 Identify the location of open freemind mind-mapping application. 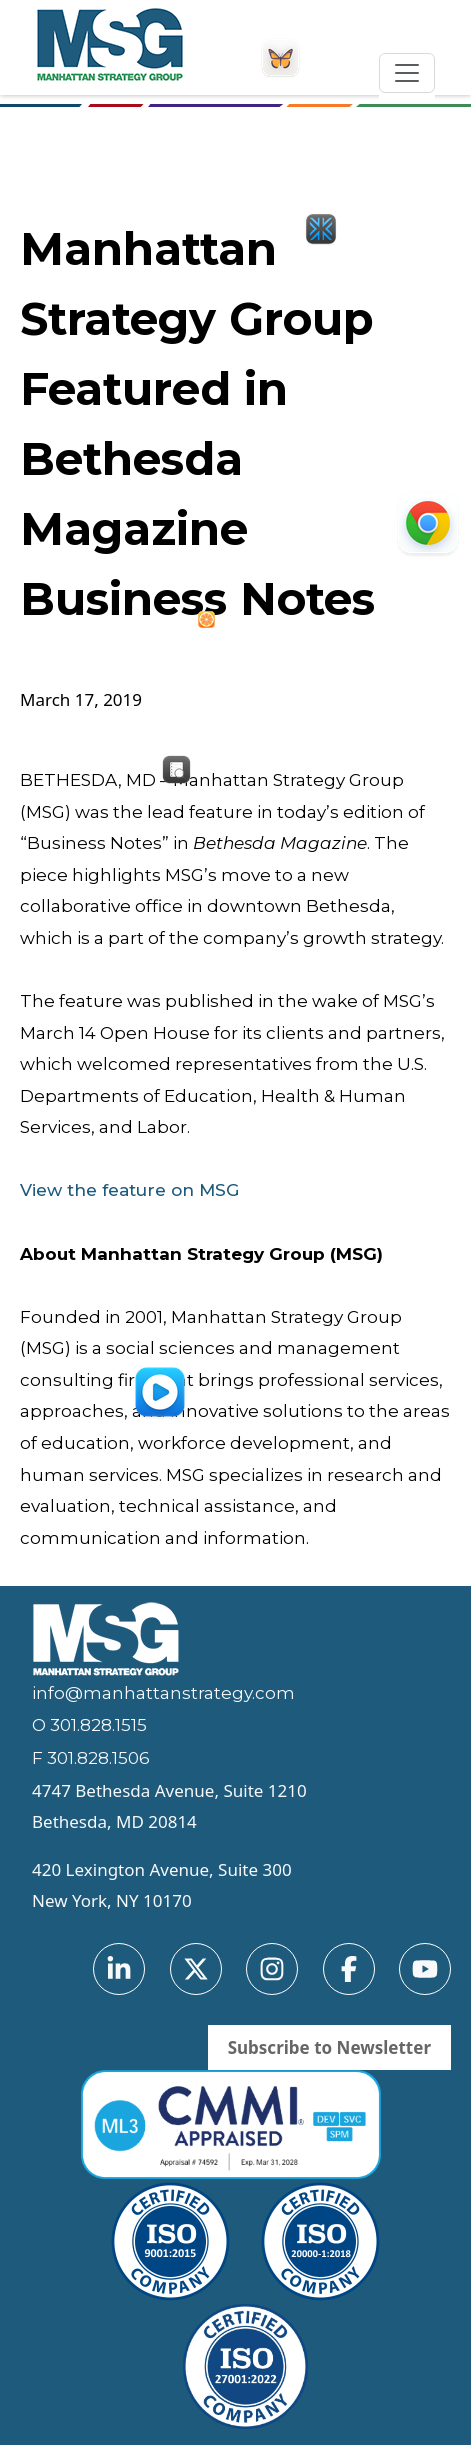
(280, 57).